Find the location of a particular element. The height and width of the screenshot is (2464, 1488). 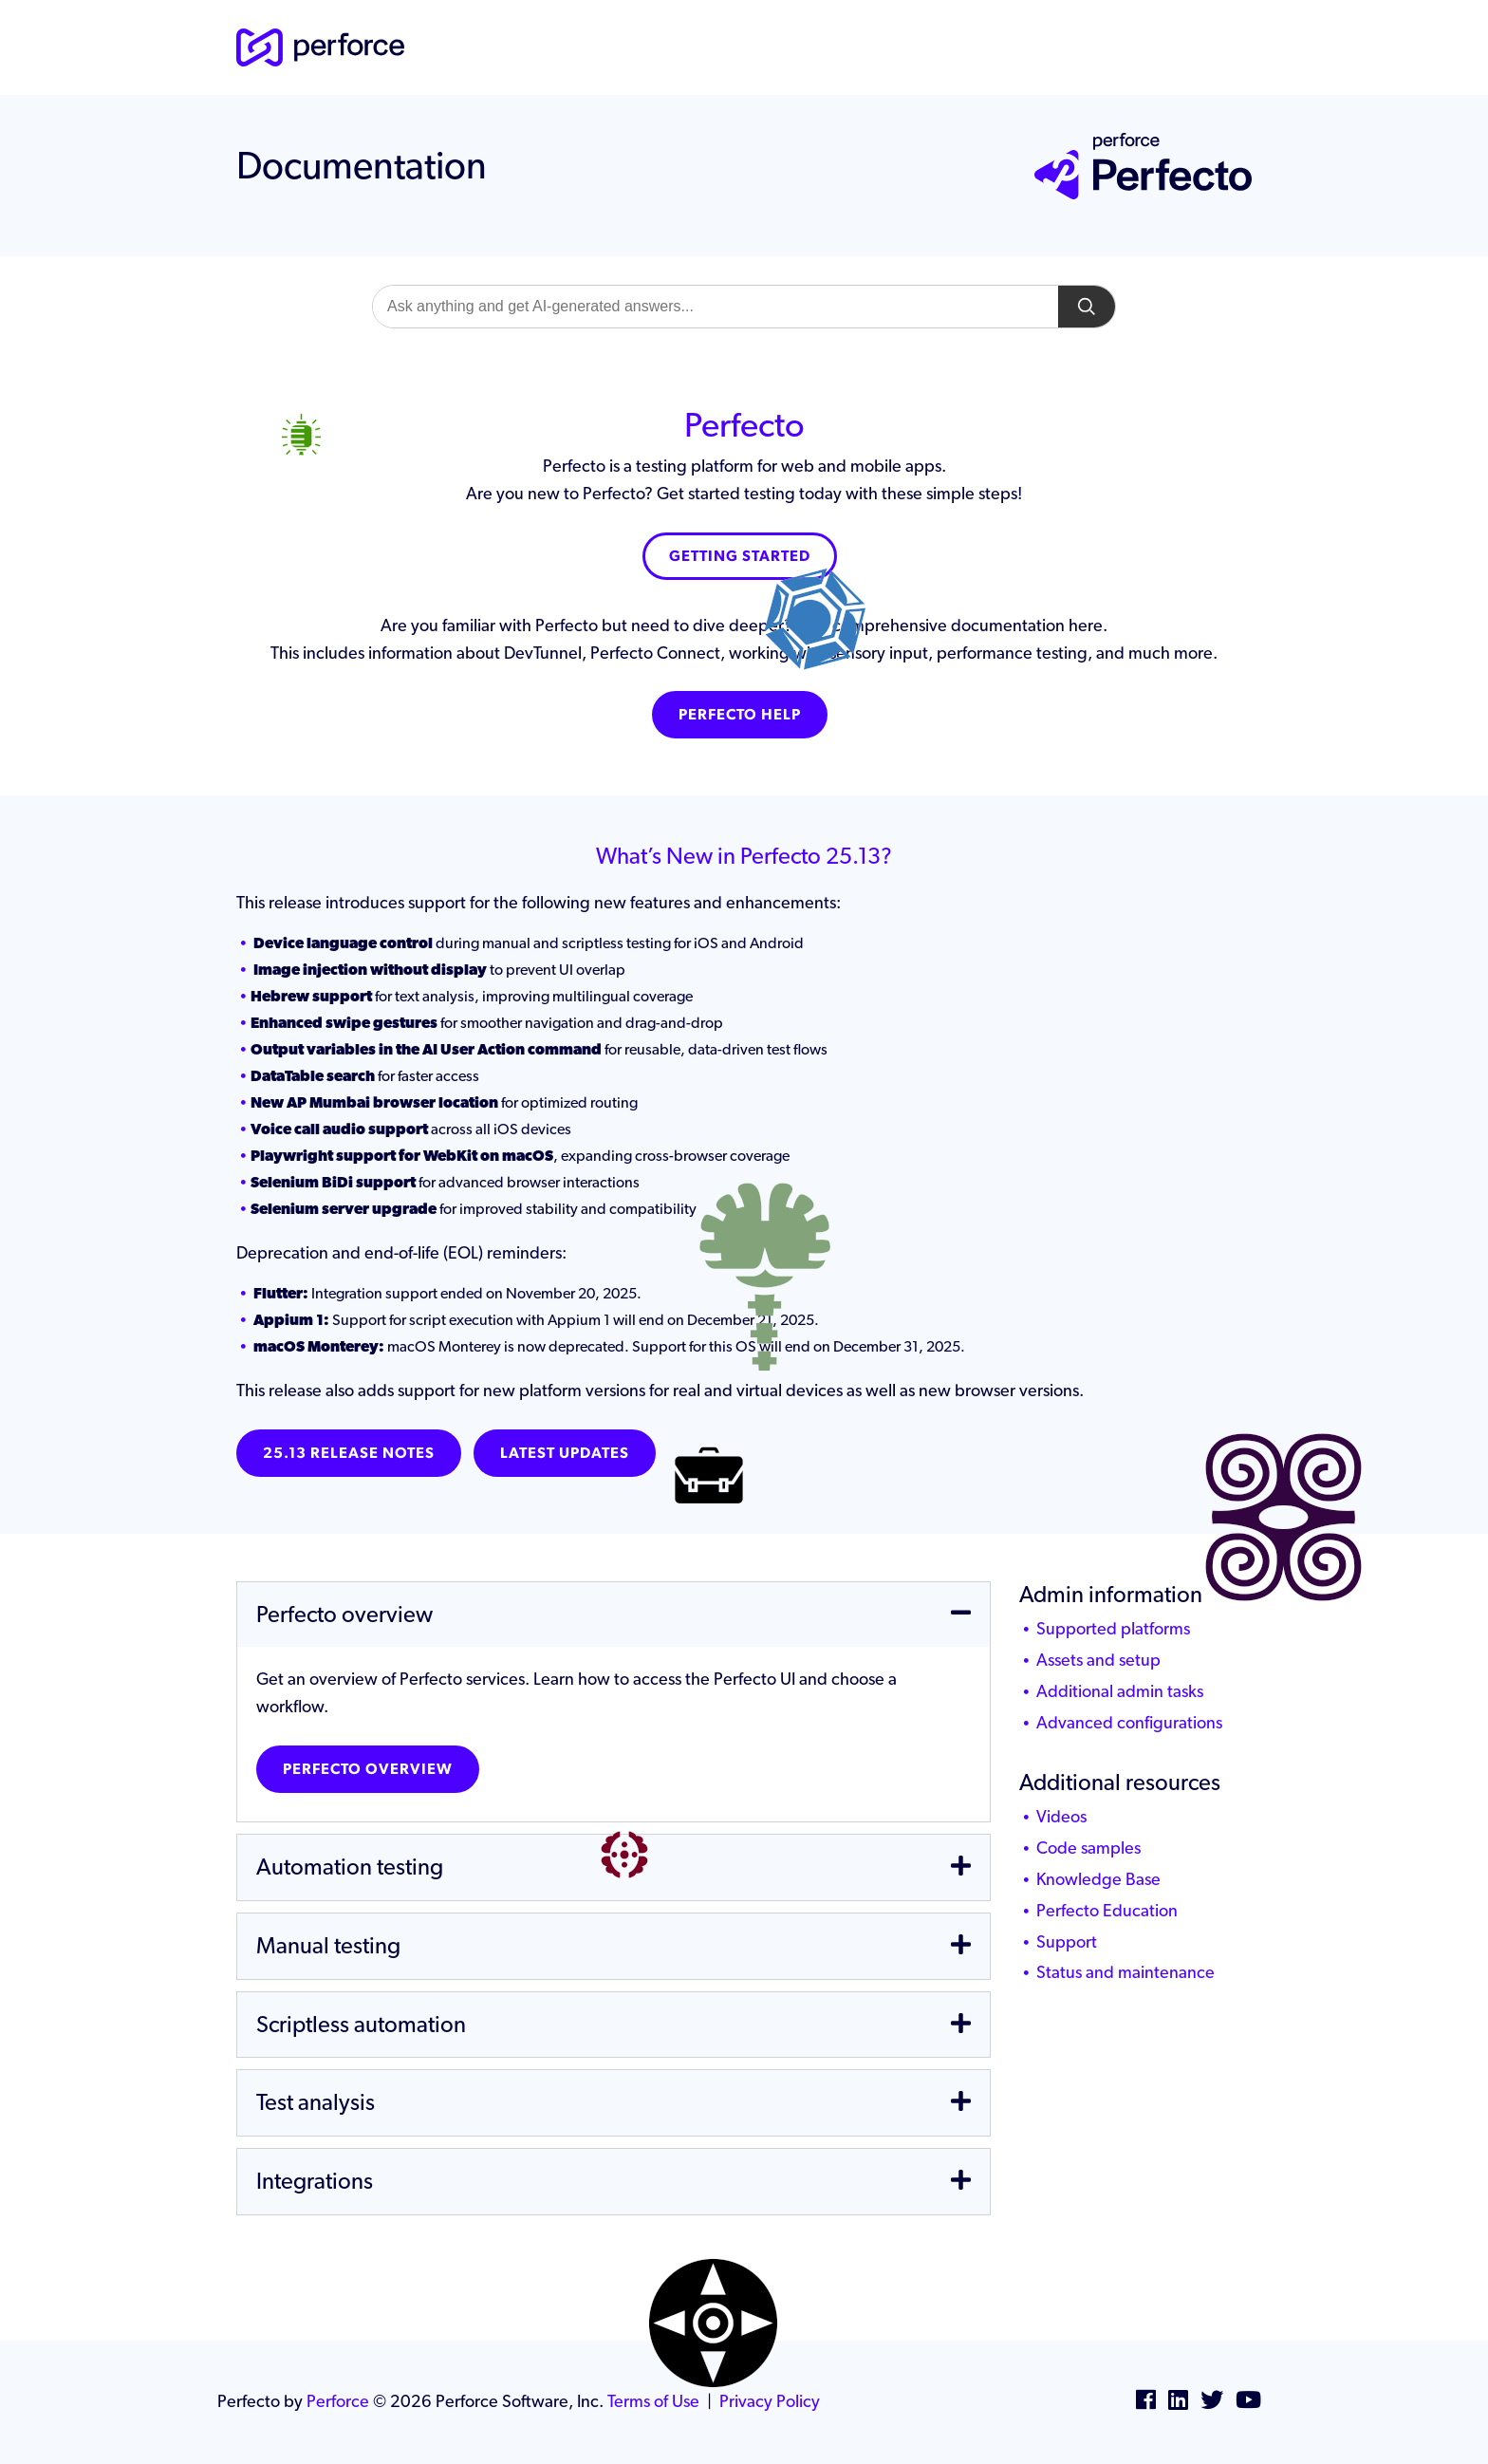

in-game premium currency or gems is located at coordinates (815, 619).